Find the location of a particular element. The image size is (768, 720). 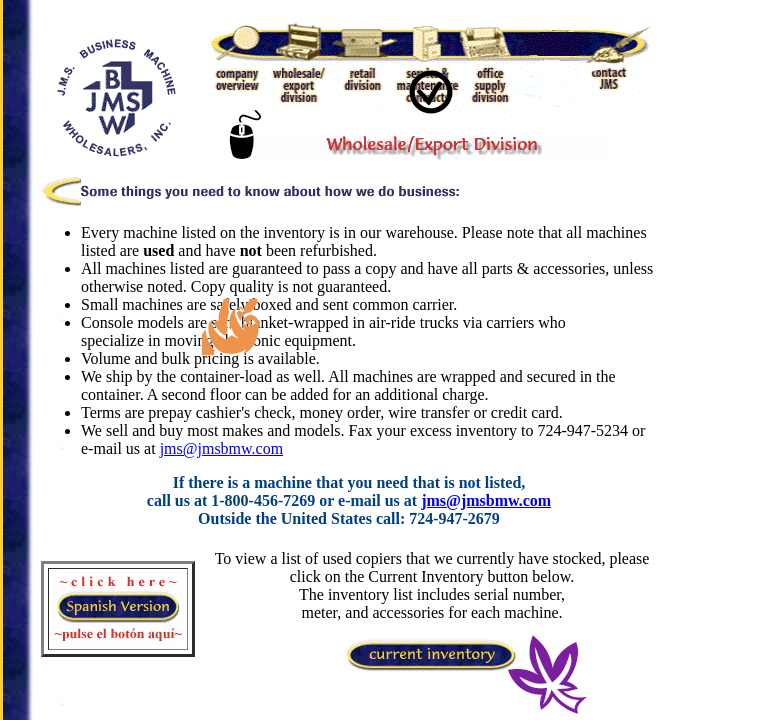

indicates mouse input or cursor control settings is located at coordinates (244, 135).